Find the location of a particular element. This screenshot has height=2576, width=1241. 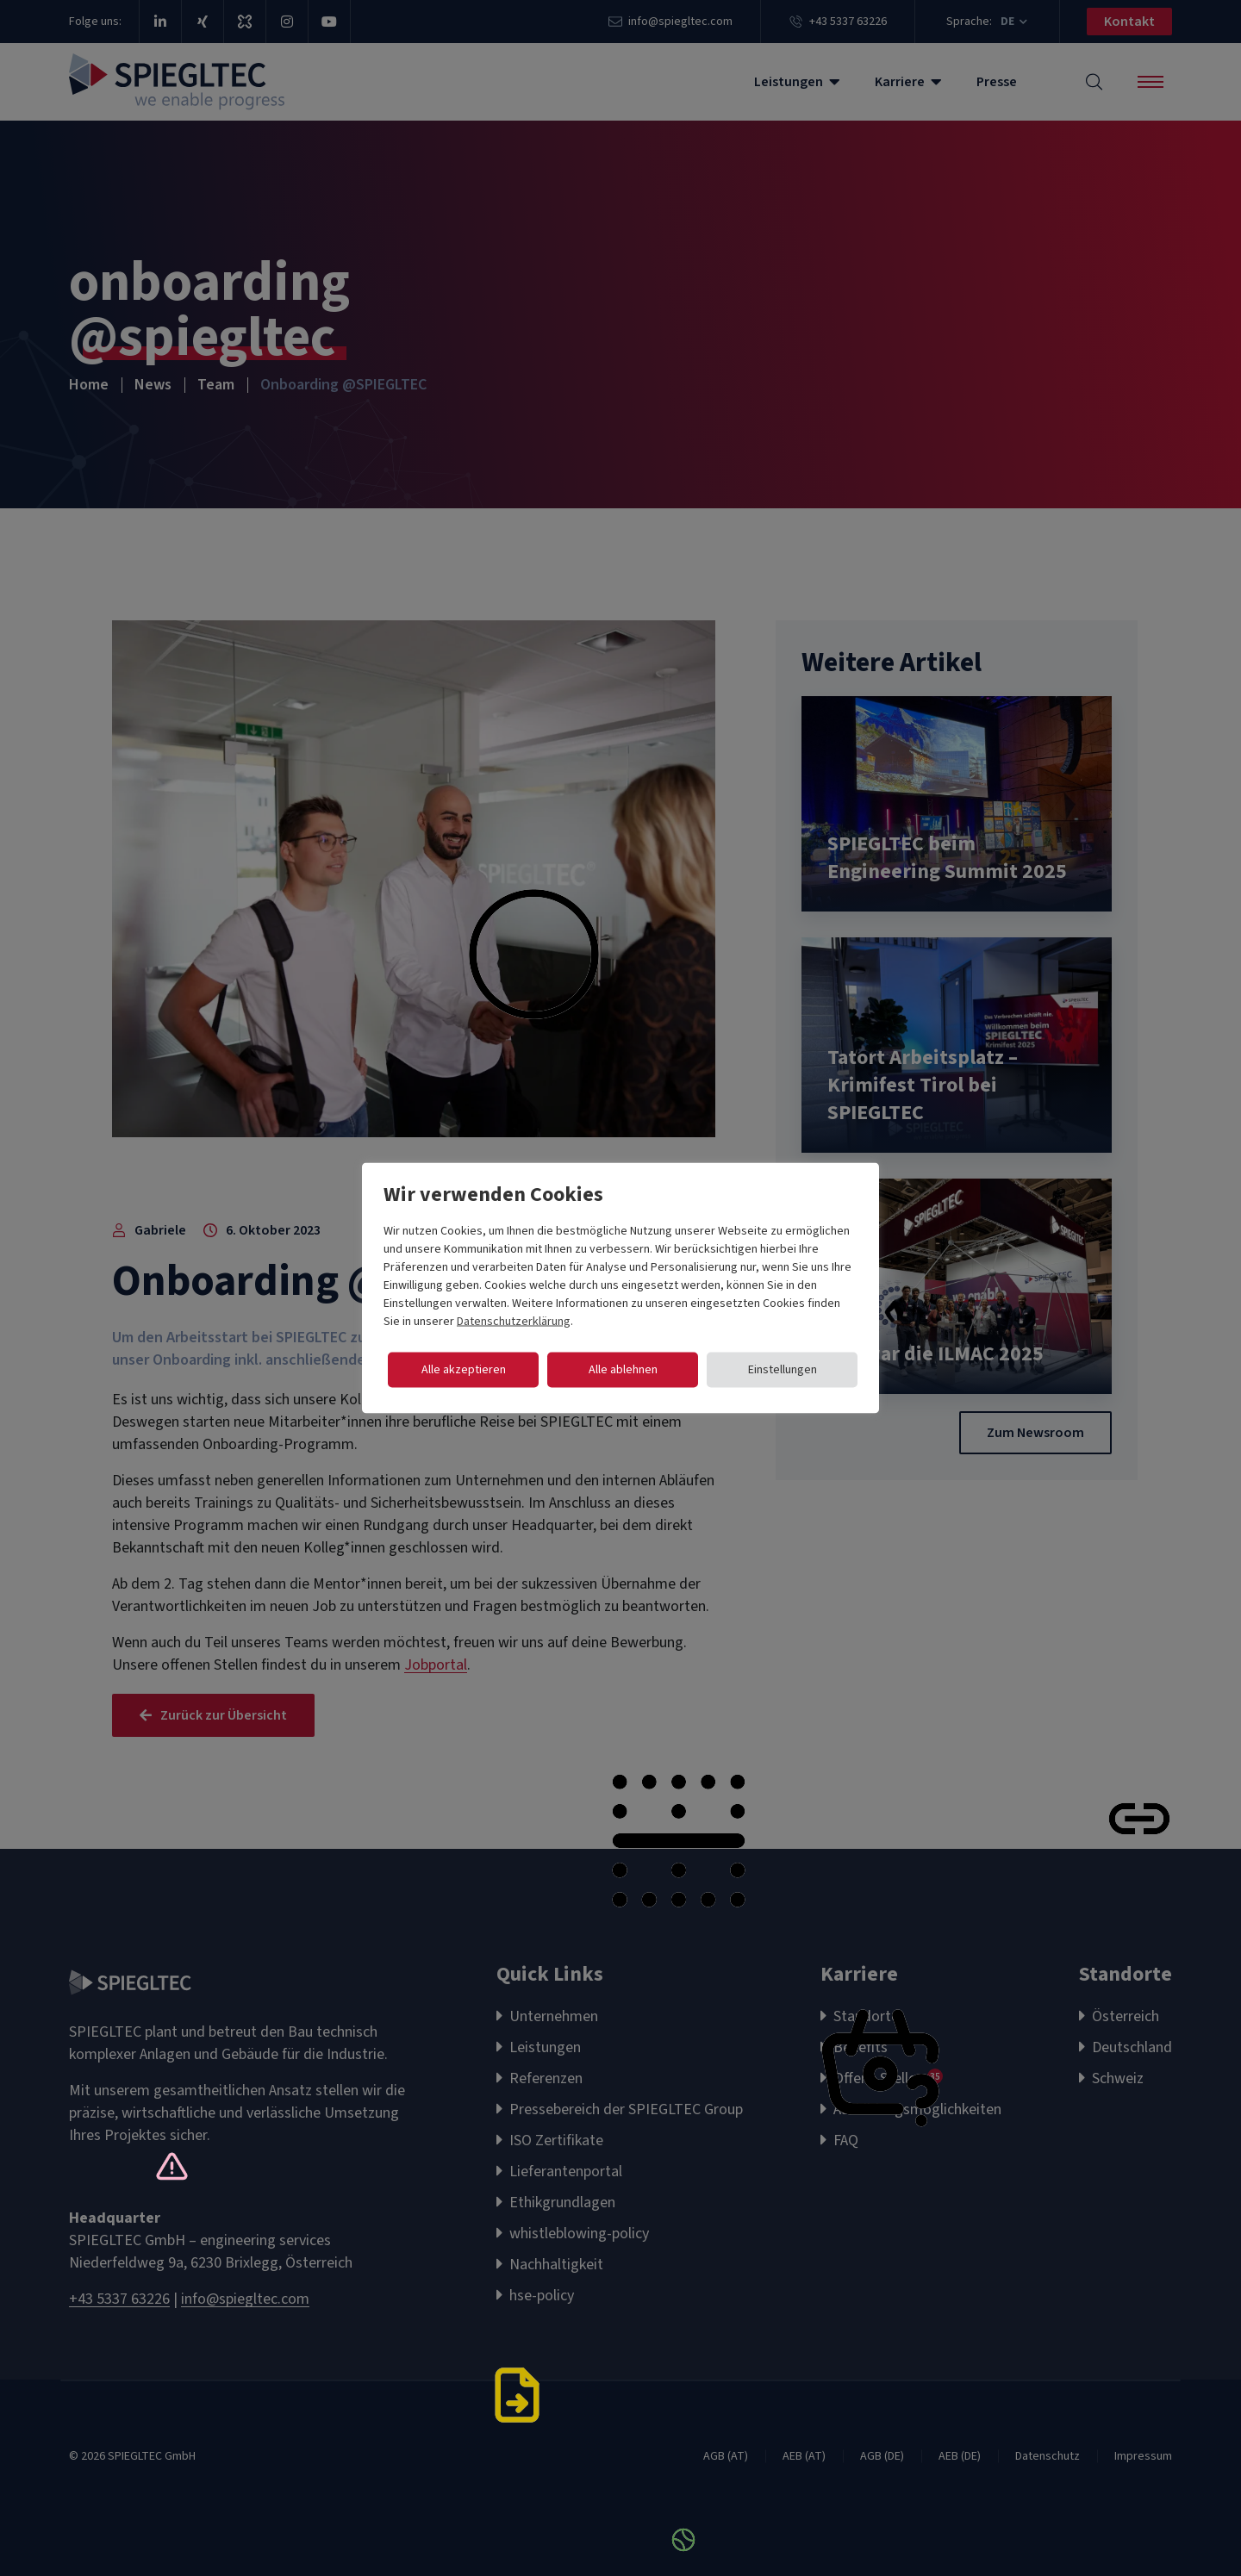

check order status or details is located at coordinates (880, 2062).